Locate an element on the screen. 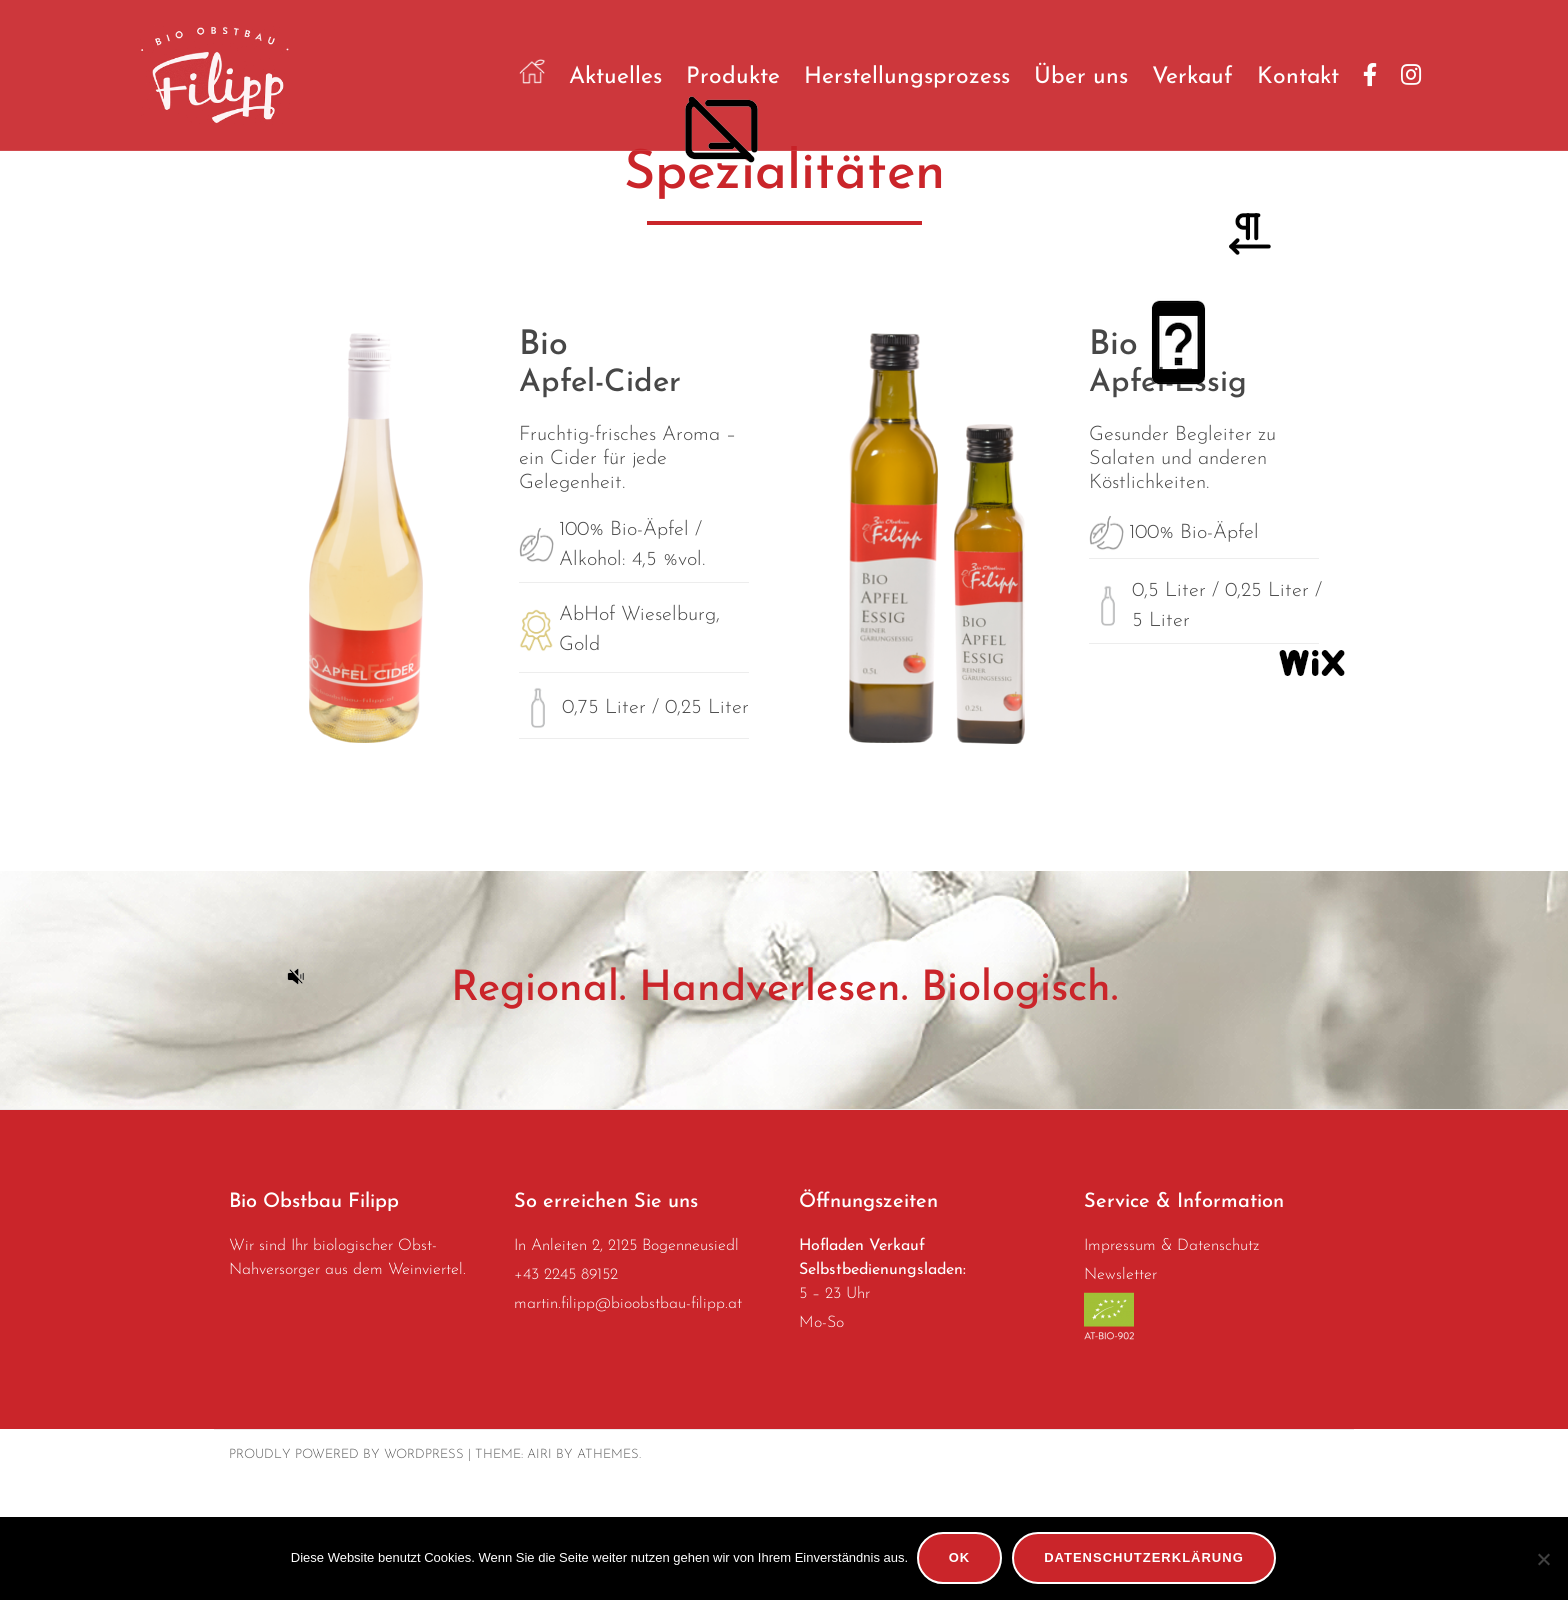  iPad is disconnected or unavailable is located at coordinates (721, 129).